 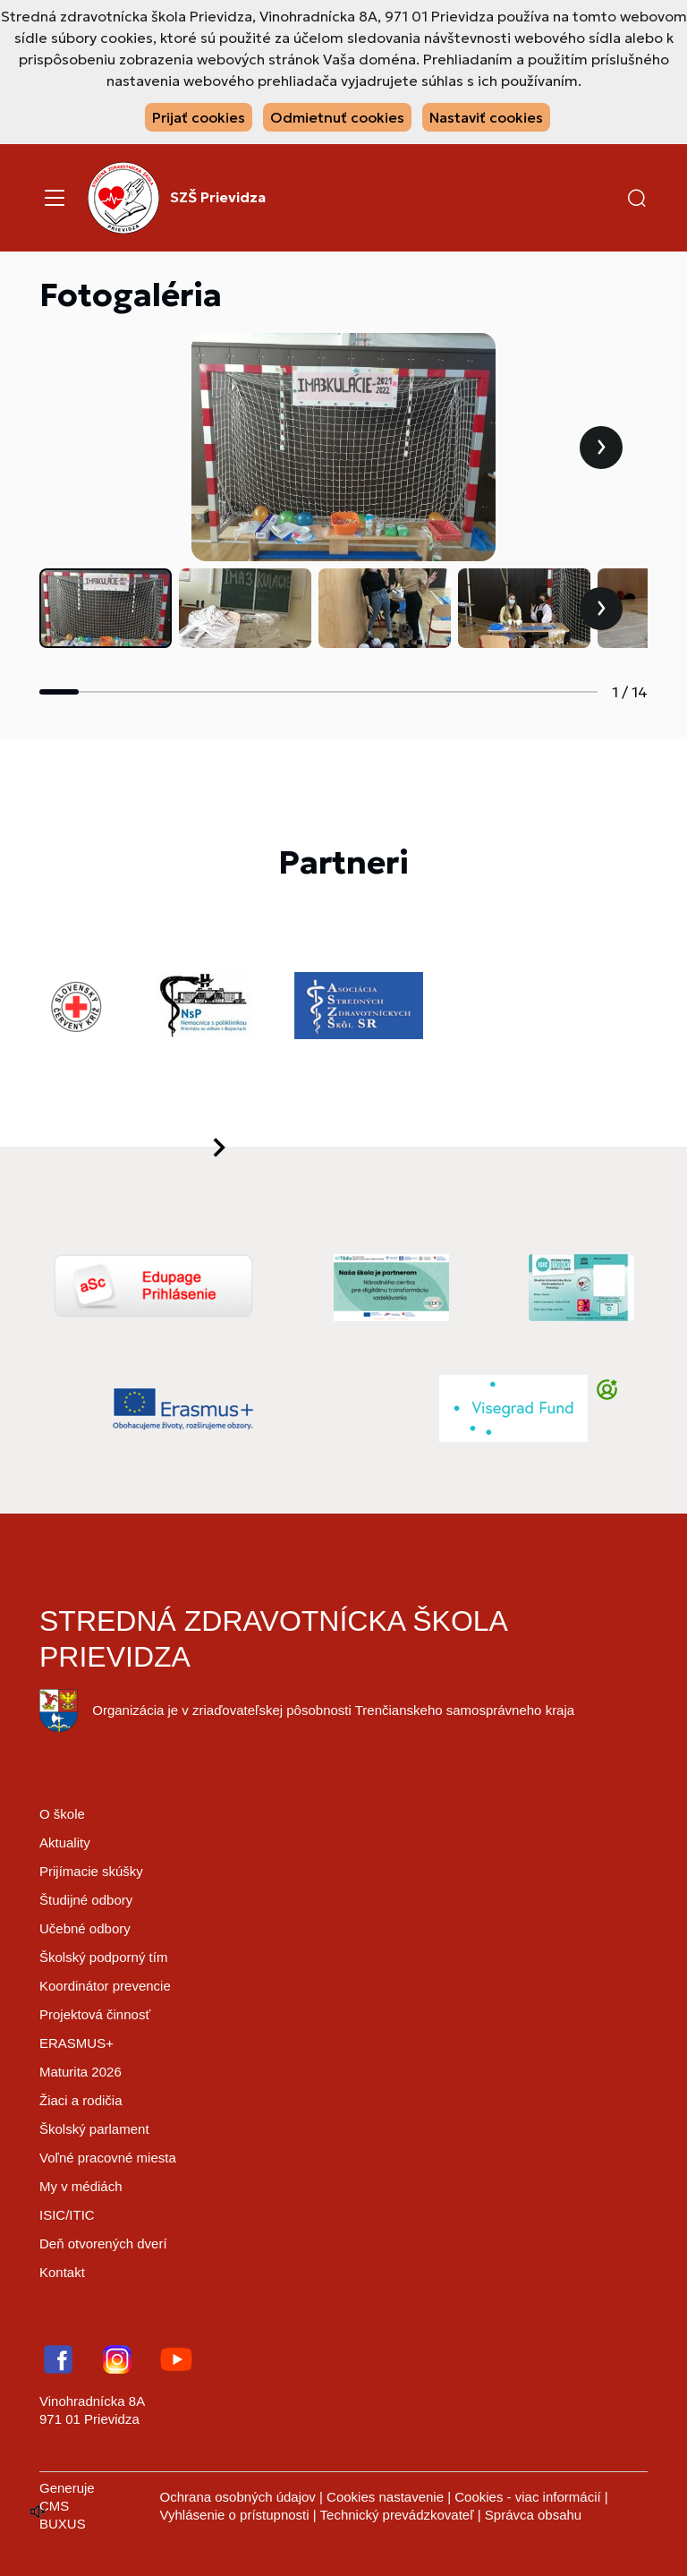 What do you see at coordinates (219, 1147) in the screenshot?
I see `navigate to the next item or screen` at bounding box center [219, 1147].